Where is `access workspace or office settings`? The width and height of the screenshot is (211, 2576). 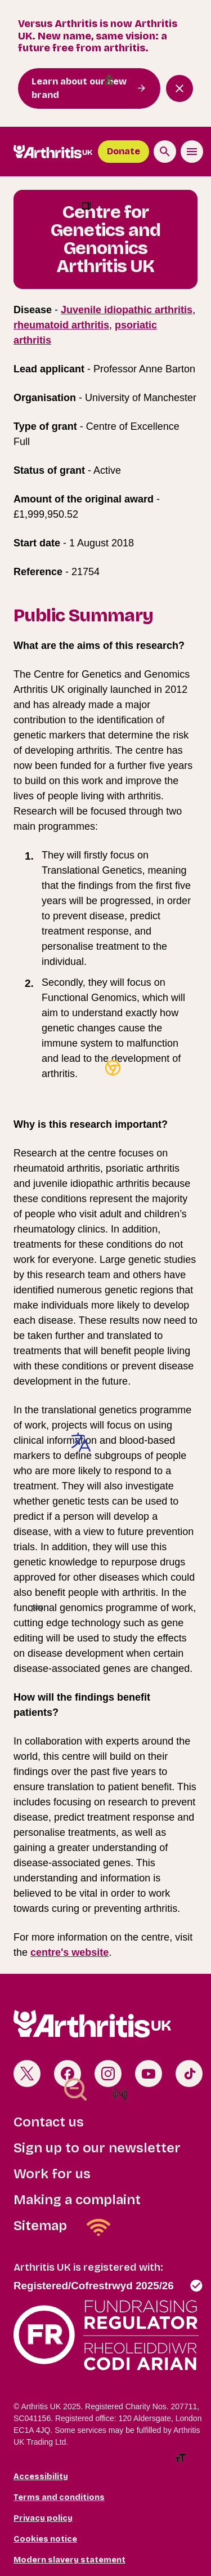
access workspace or office settings is located at coordinates (37, 1608).